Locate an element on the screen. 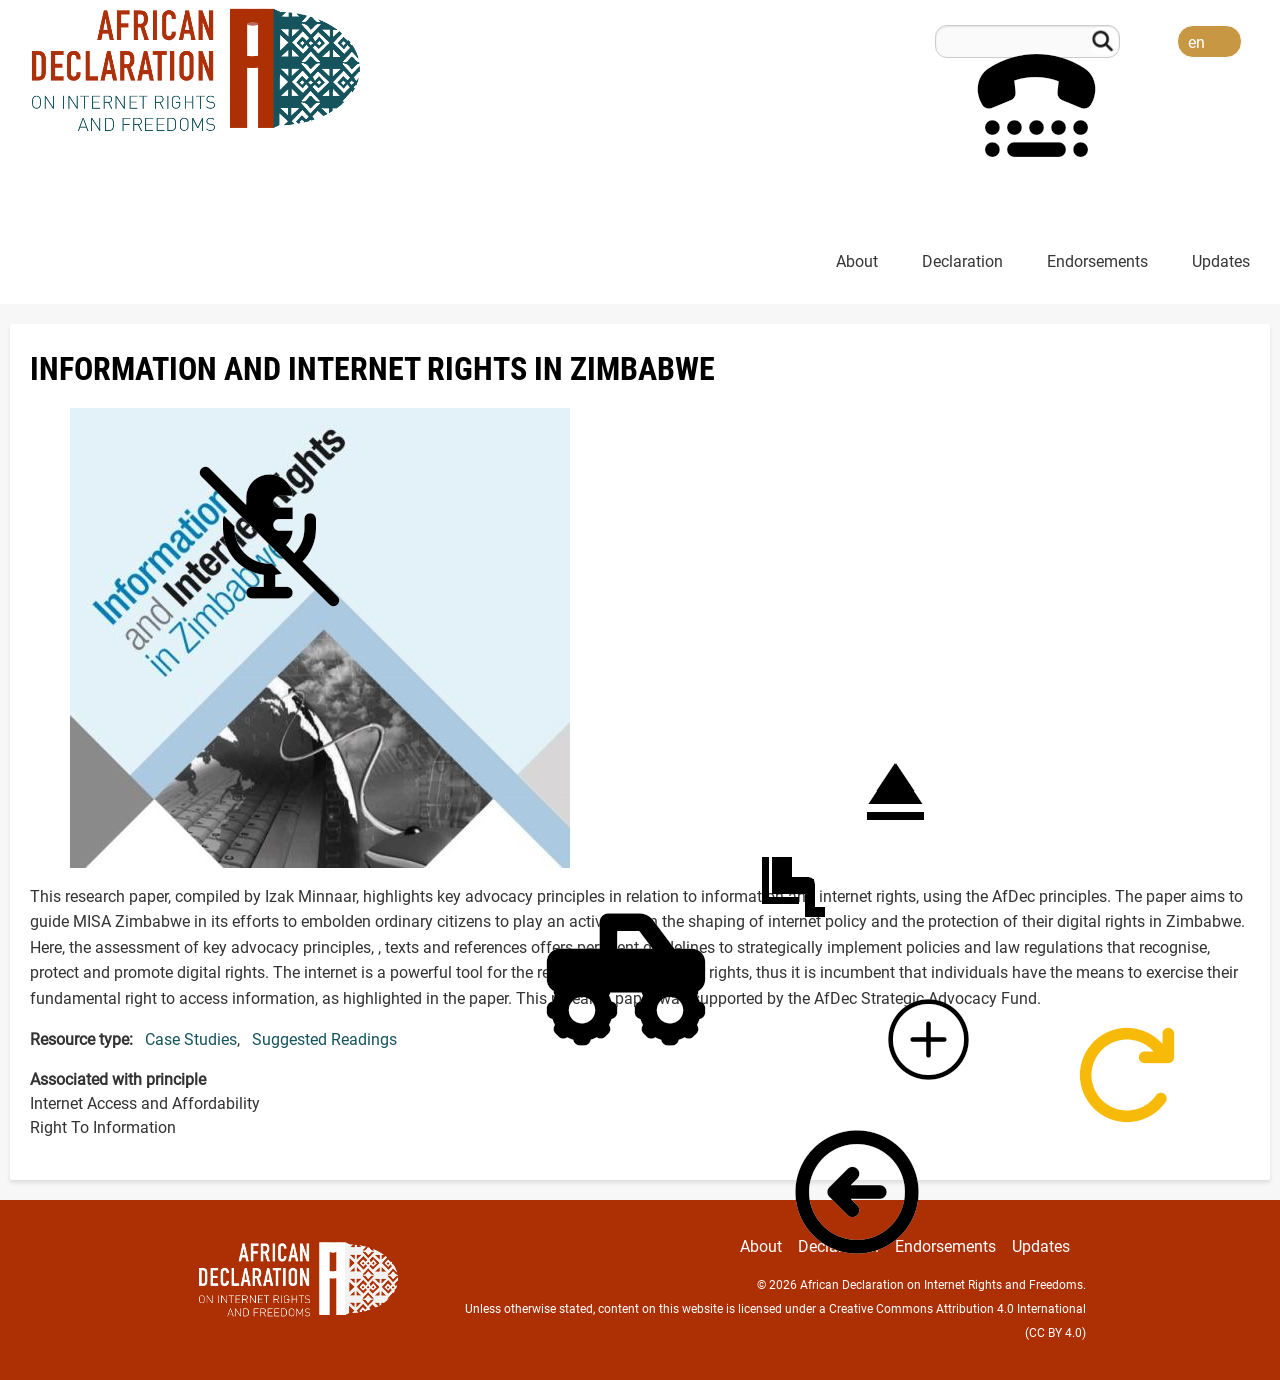  go back to the previous screen is located at coordinates (857, 1192).